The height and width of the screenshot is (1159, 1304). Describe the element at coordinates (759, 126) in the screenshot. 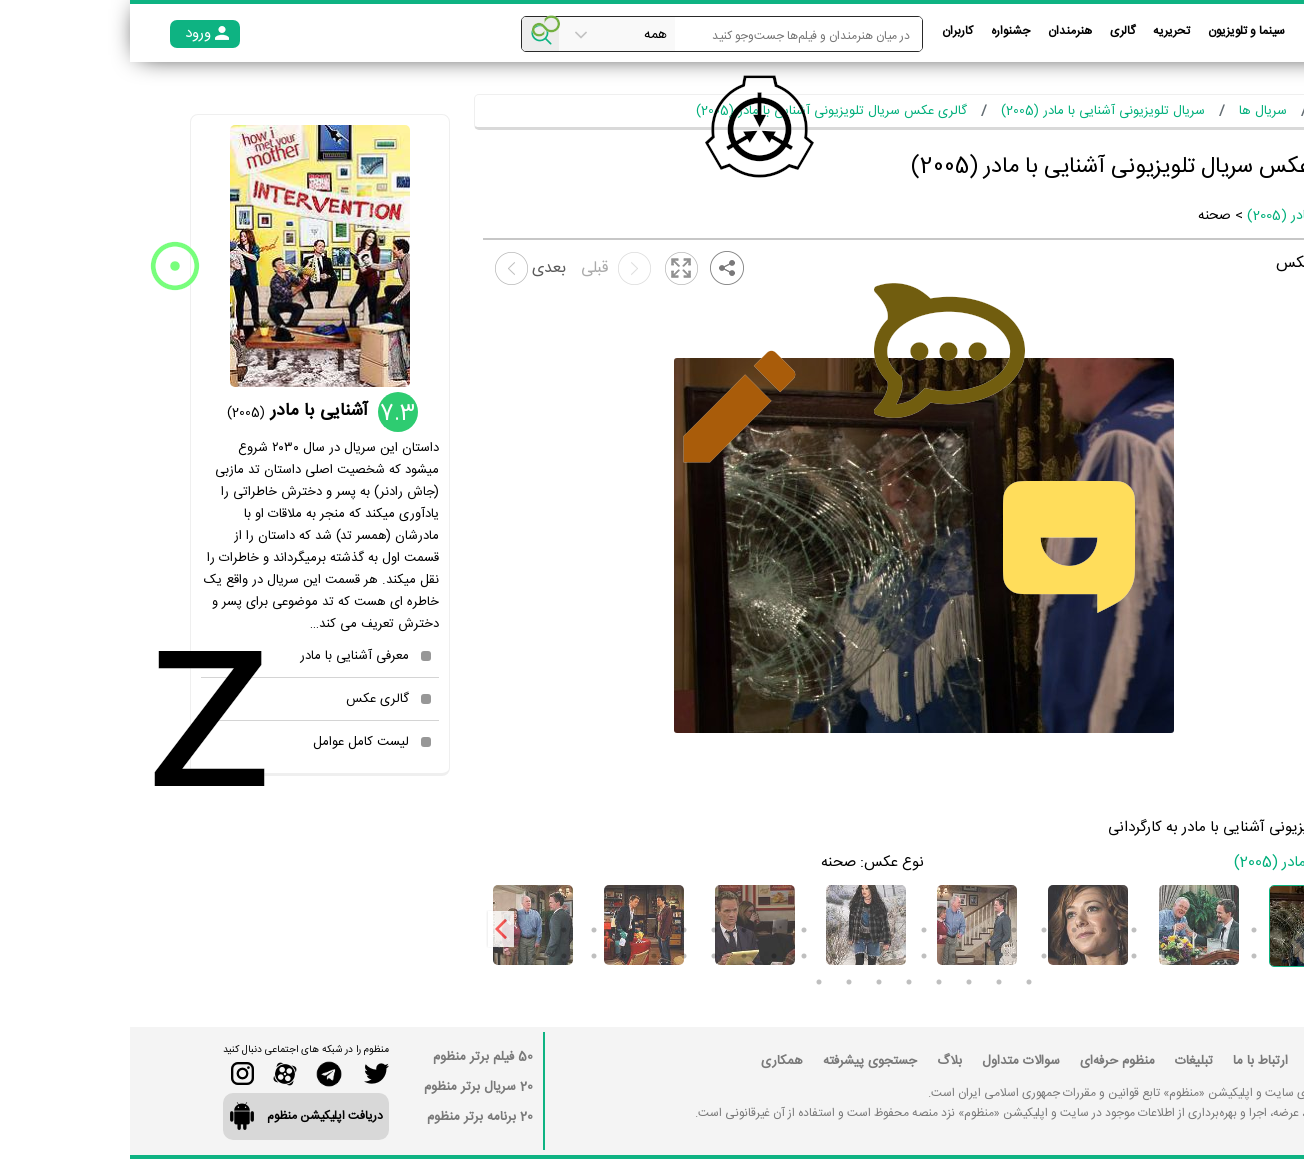

I see `SCP Foundation logo` at that location.